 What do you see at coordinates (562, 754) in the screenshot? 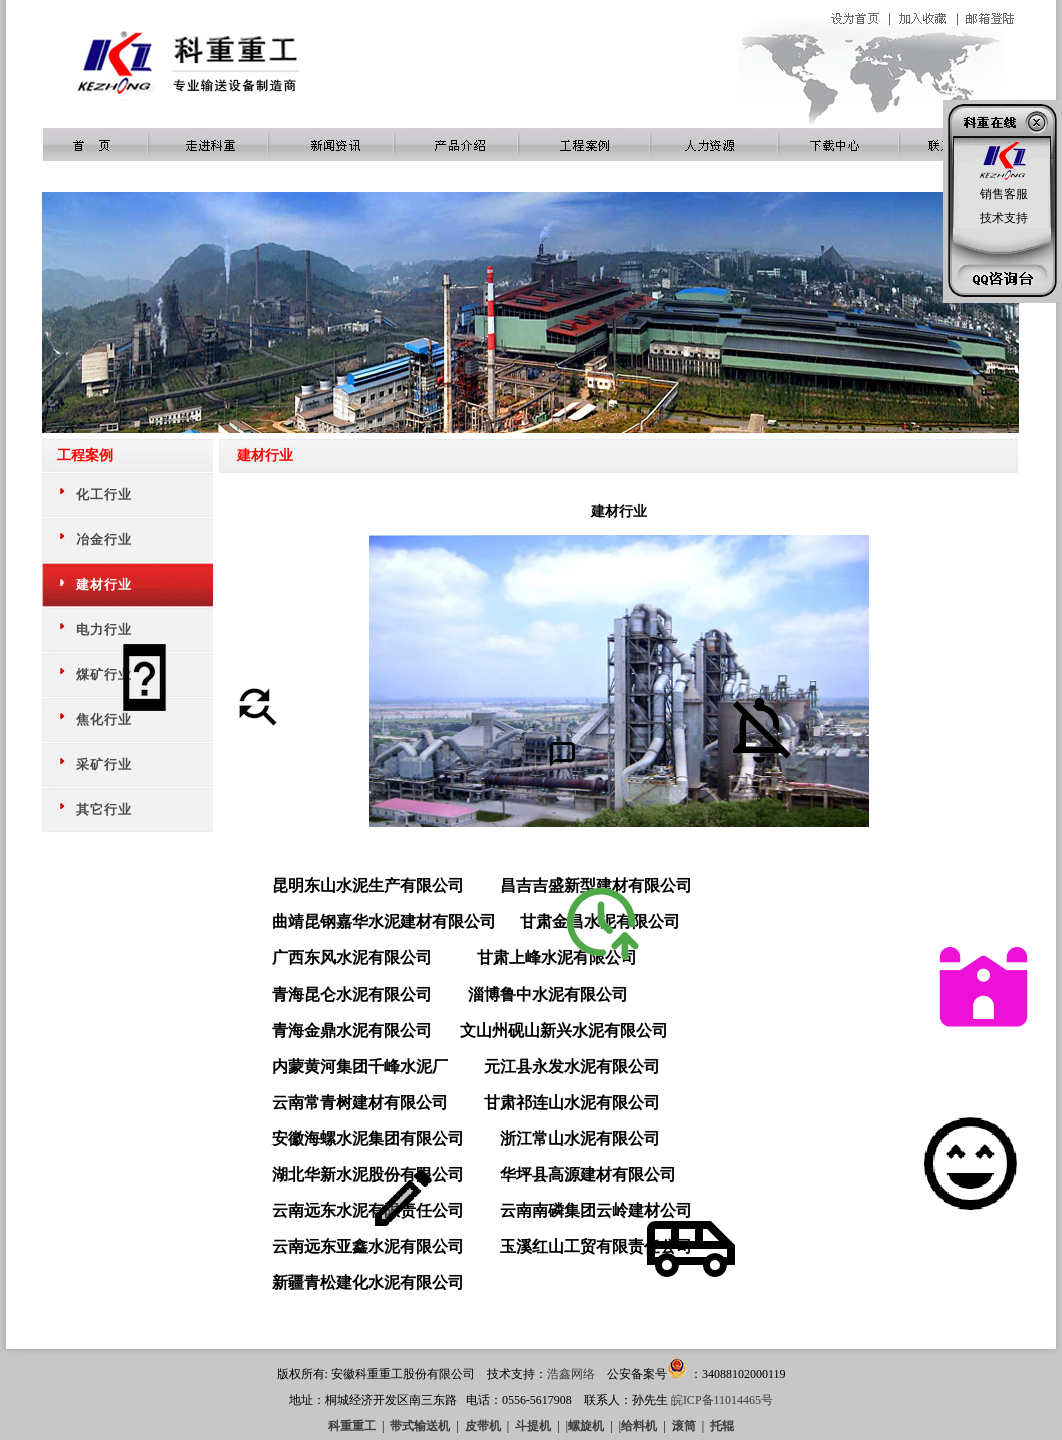
I see `open a new chat or message` at bounding box center [562, 754].